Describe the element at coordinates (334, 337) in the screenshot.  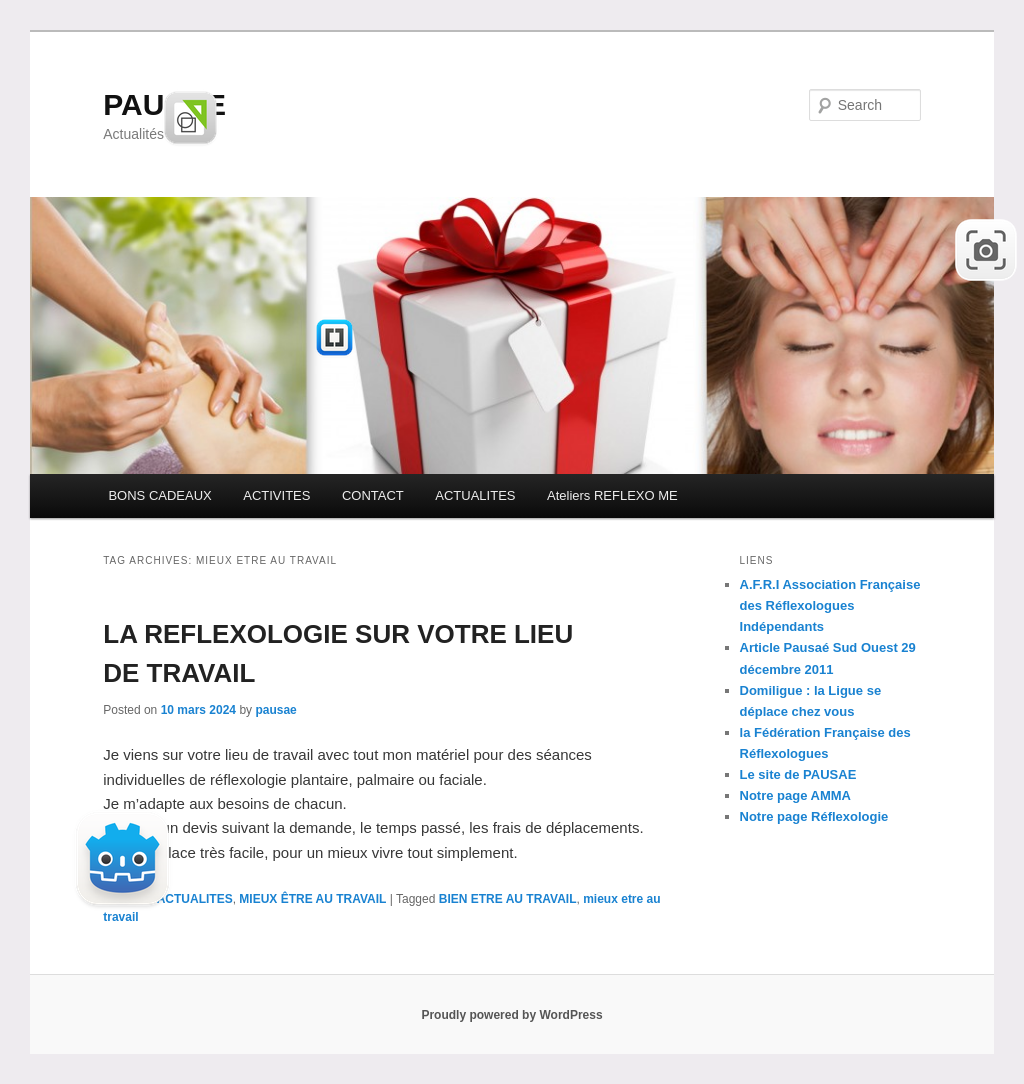
I see `open brackets code editor` at that location.